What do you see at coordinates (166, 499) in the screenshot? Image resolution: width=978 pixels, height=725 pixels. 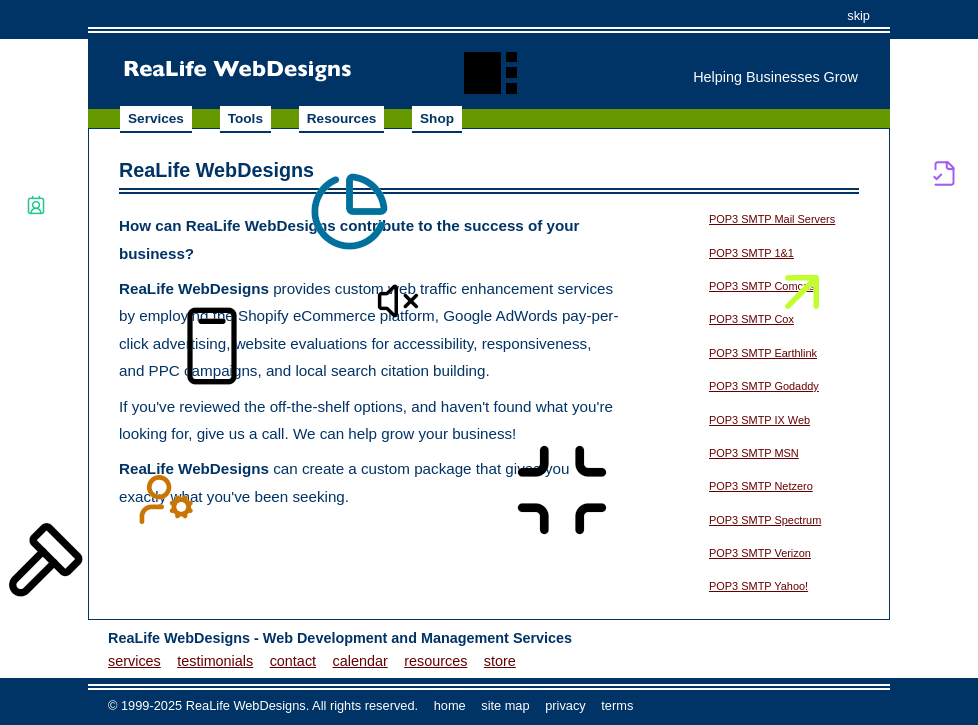 I see `access user account settings` at bounding box center [166, 499].